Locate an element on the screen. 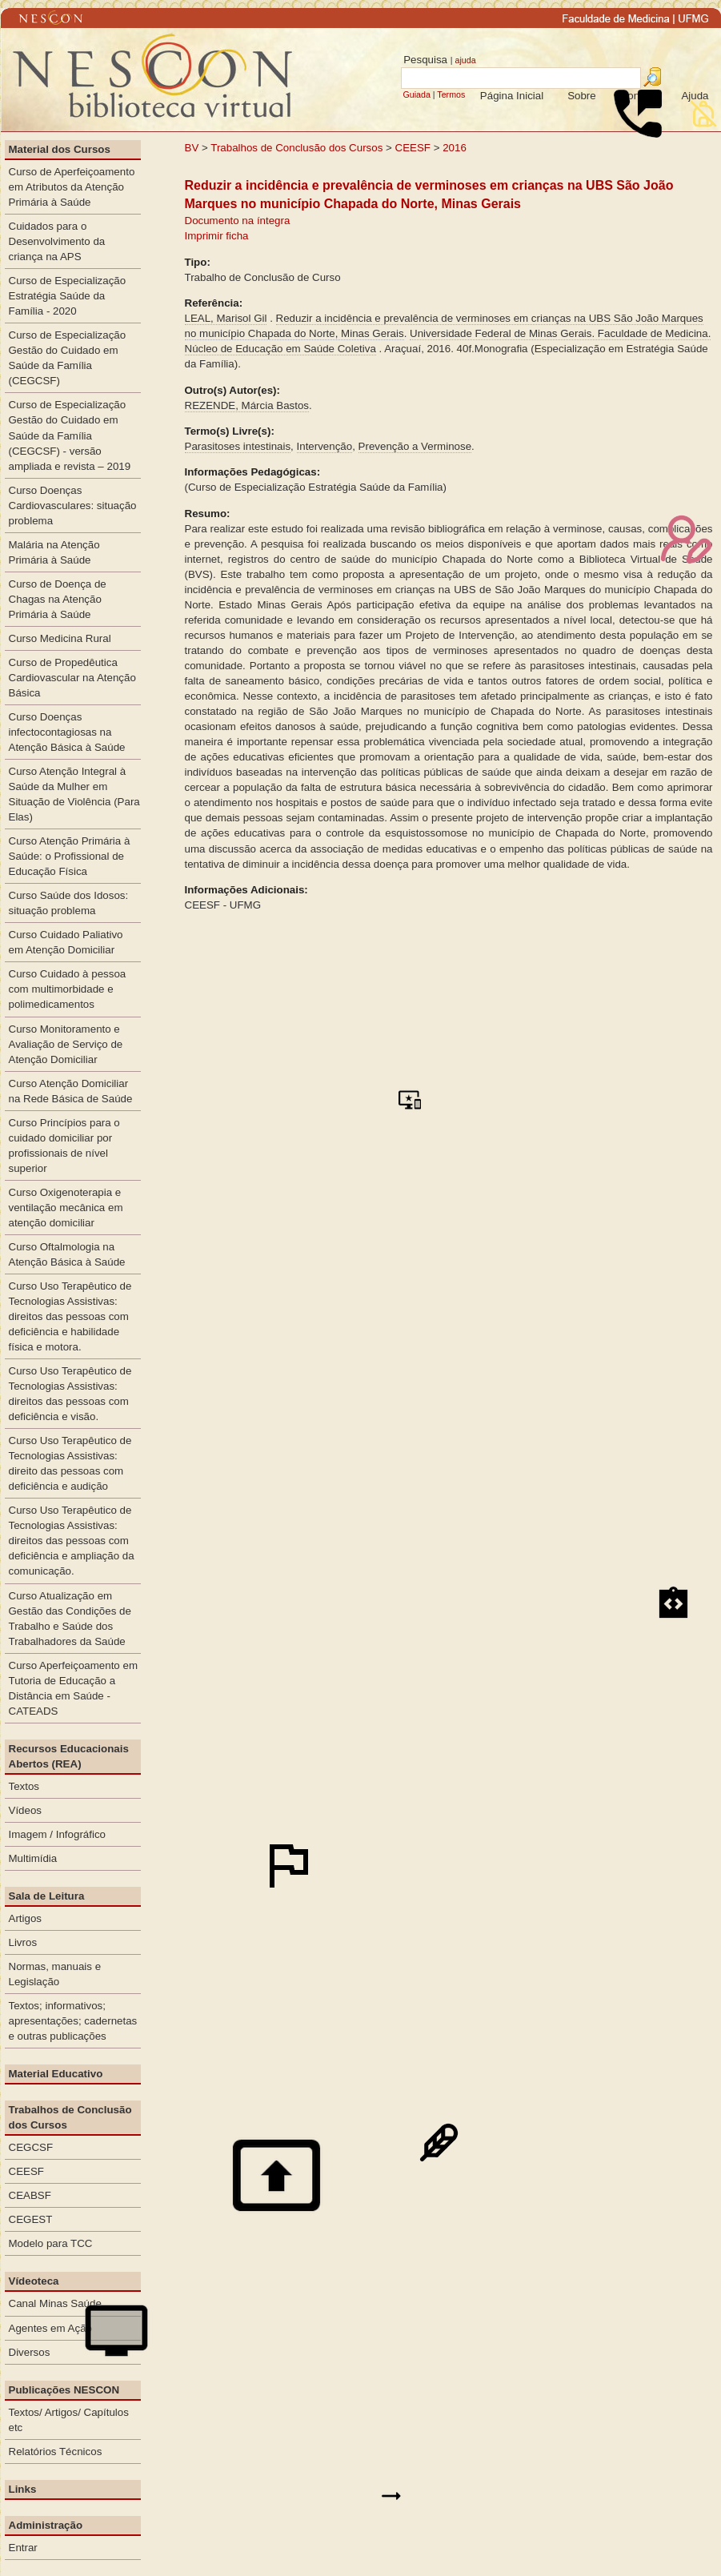 The image size is (721, 2576). edit your profile is located at coordinates (686, 538).